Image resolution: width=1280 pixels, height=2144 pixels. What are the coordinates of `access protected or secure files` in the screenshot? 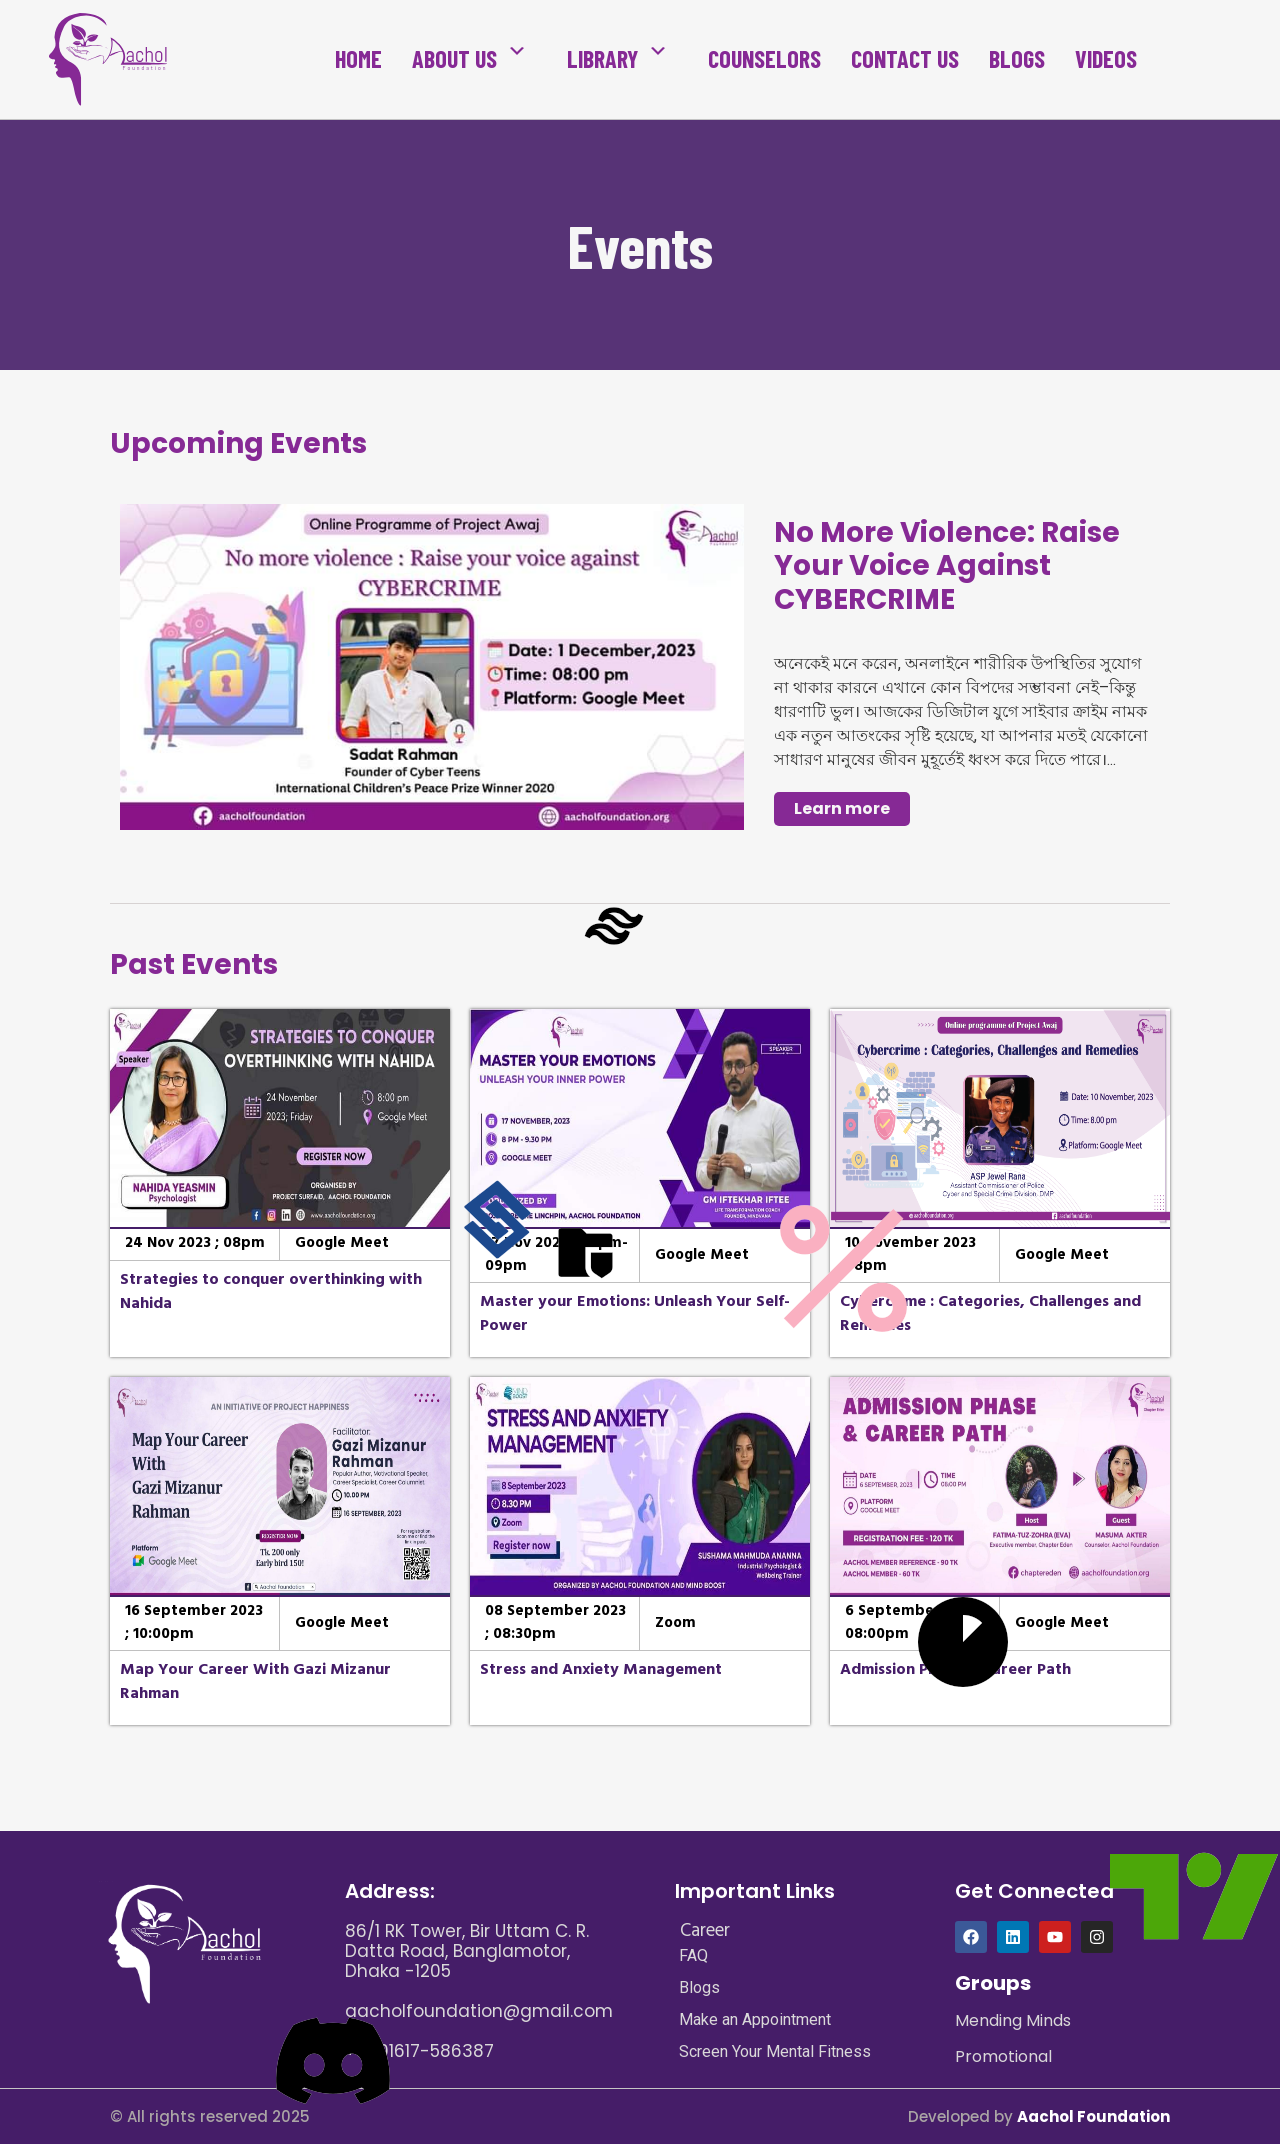 It's located at (585, 1252).